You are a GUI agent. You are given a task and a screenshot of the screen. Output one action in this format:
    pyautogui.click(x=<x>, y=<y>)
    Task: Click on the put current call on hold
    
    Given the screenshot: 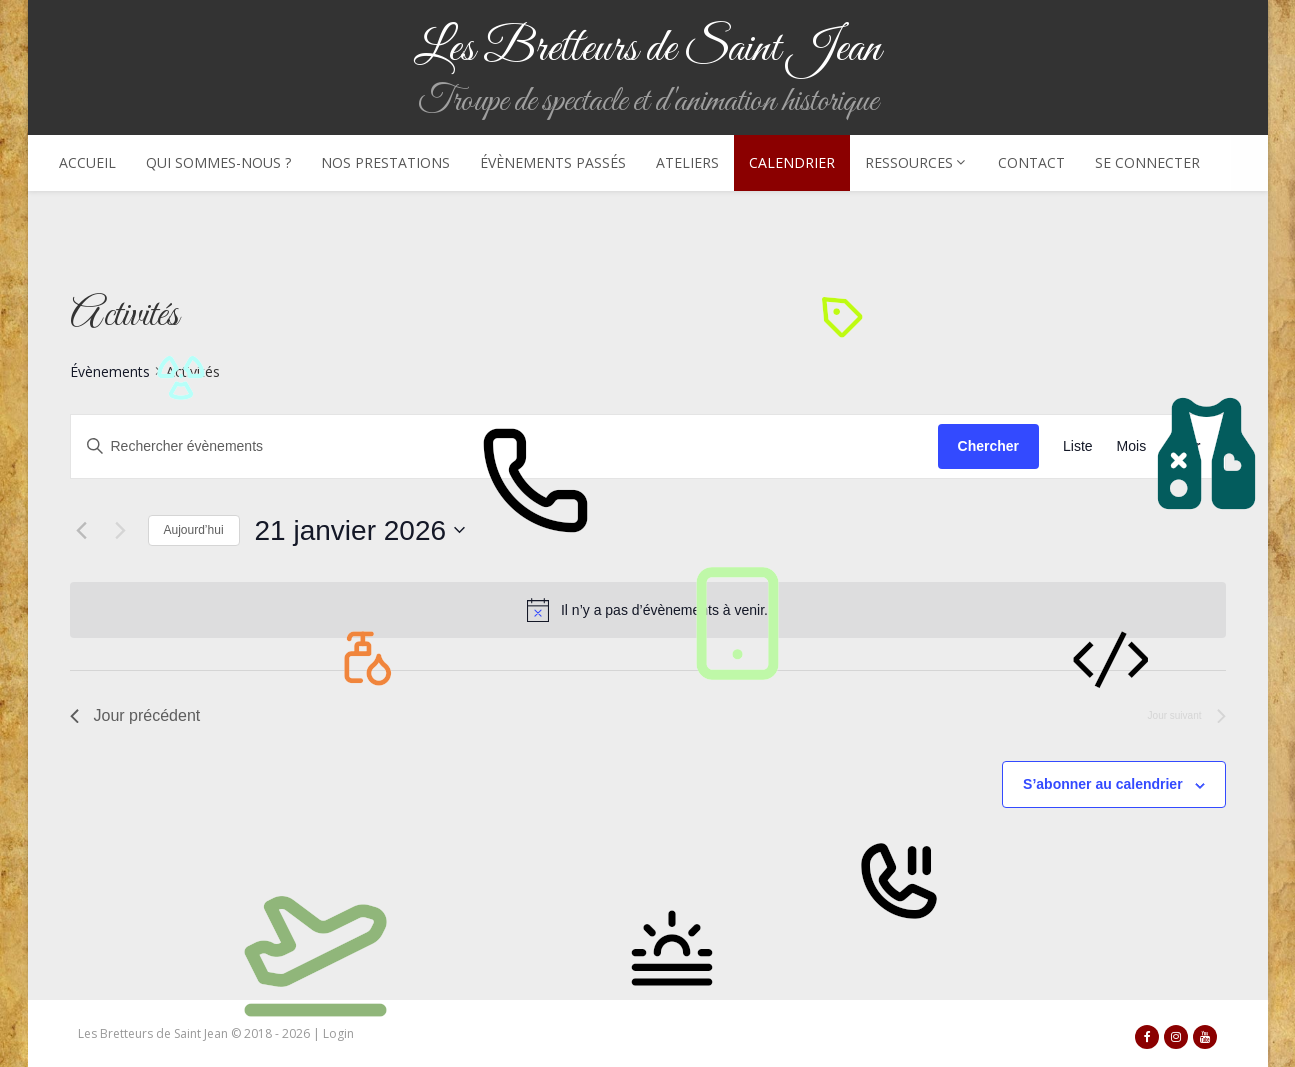 What is the action you would take?
    pyautogui.click(x=900, y=879)
    